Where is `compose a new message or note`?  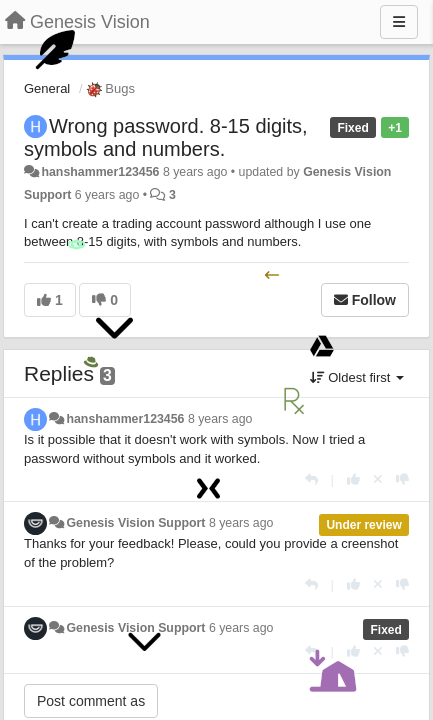
compose a new message or note is located at coordinates (55, 50).